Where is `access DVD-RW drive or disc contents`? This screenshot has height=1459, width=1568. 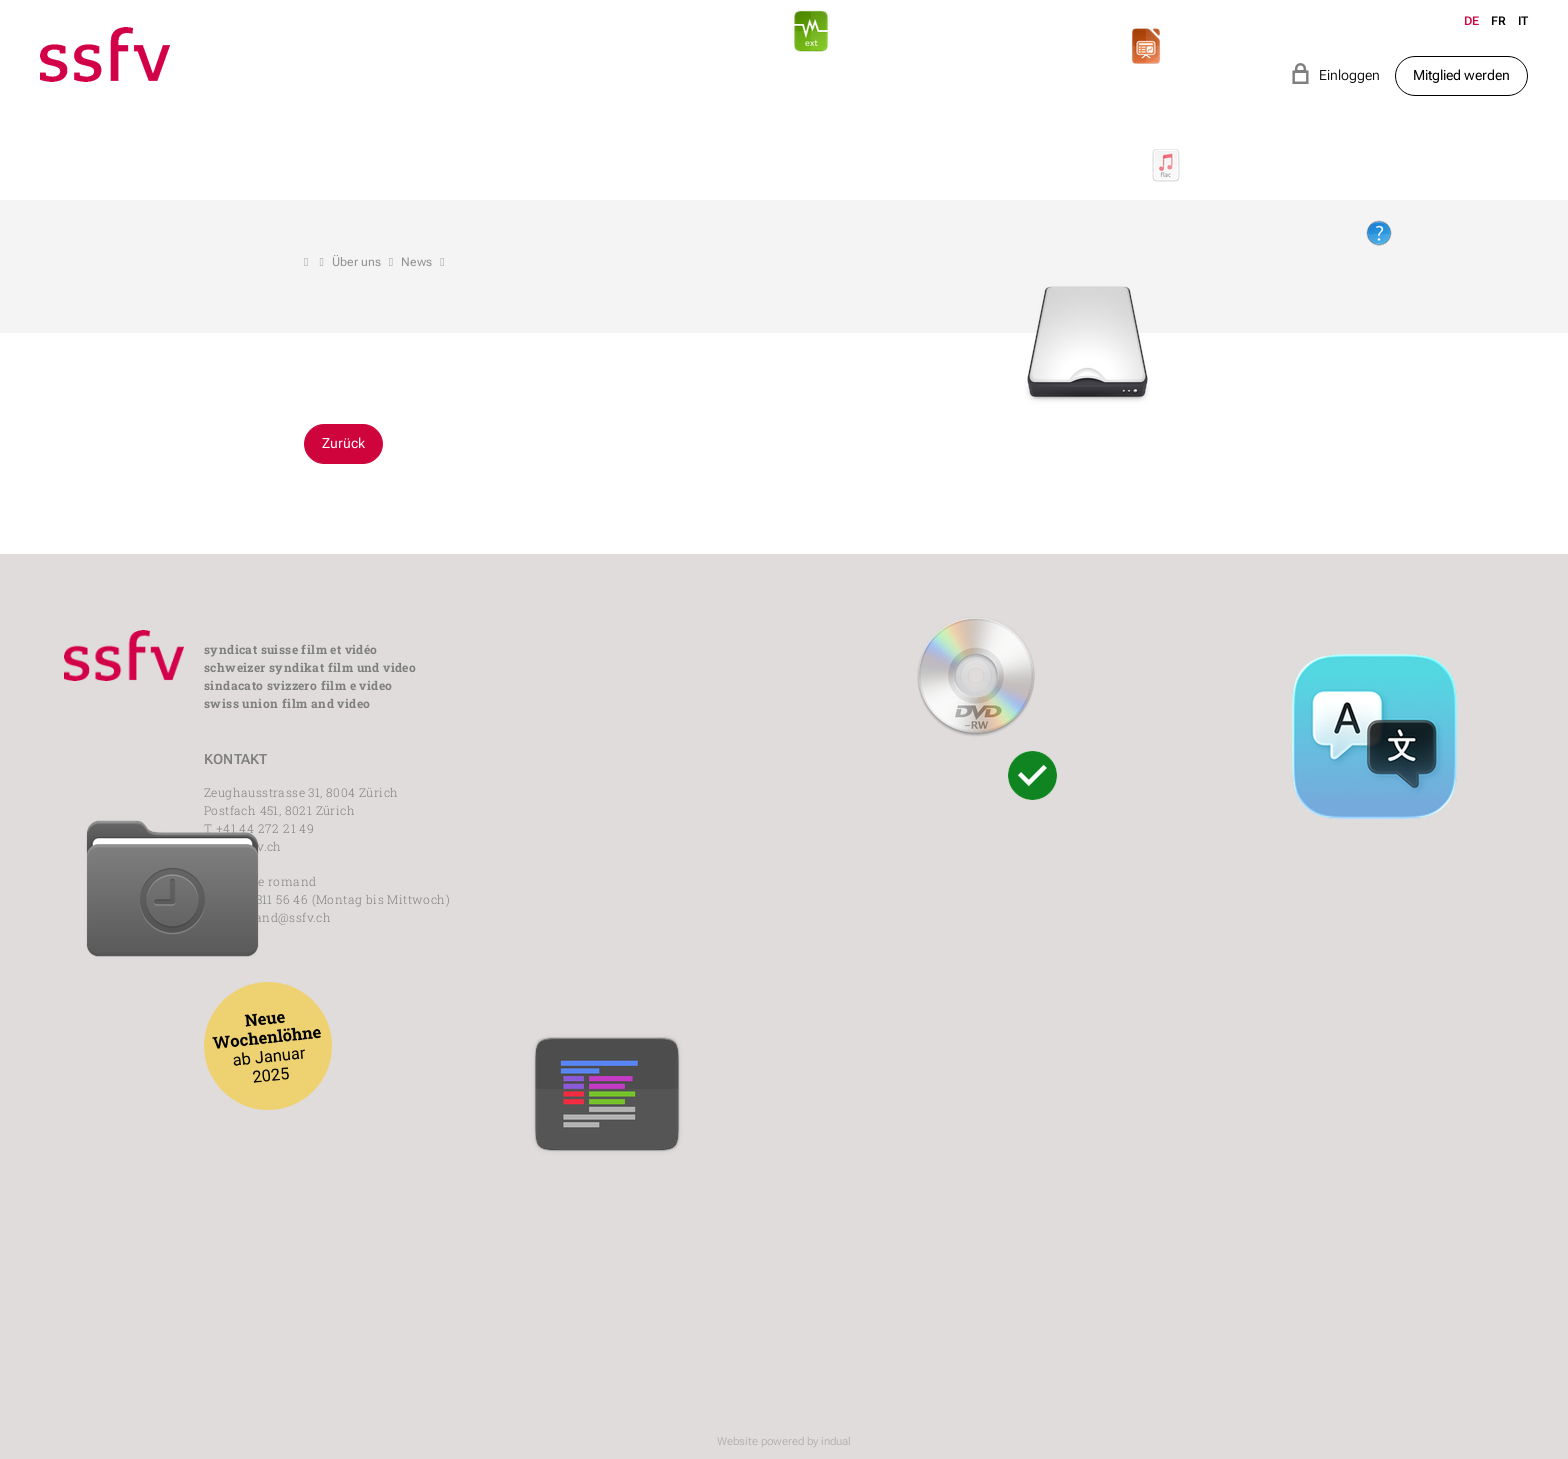 access DVD-RW drive or disc contents is located at coordinates (976, 678).